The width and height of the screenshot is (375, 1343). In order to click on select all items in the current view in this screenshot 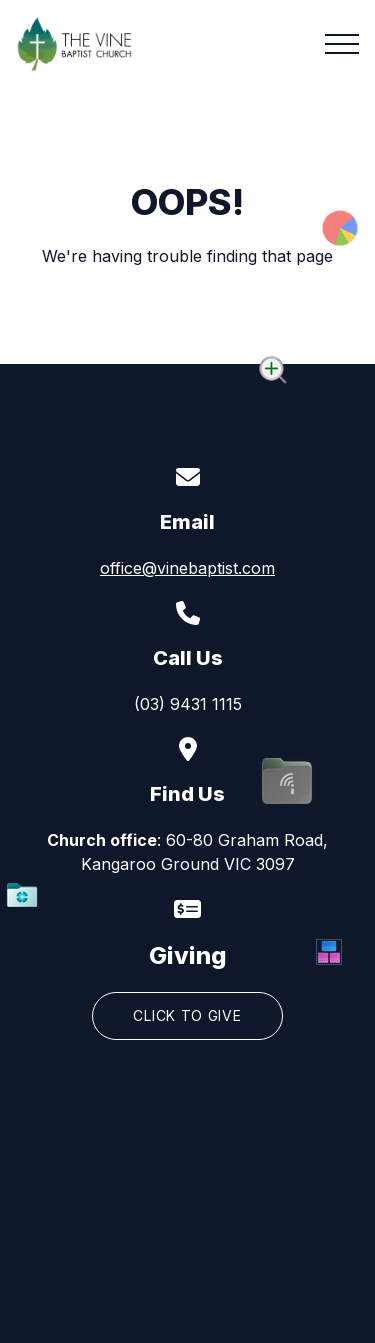, I will do `click(329, 952)`.